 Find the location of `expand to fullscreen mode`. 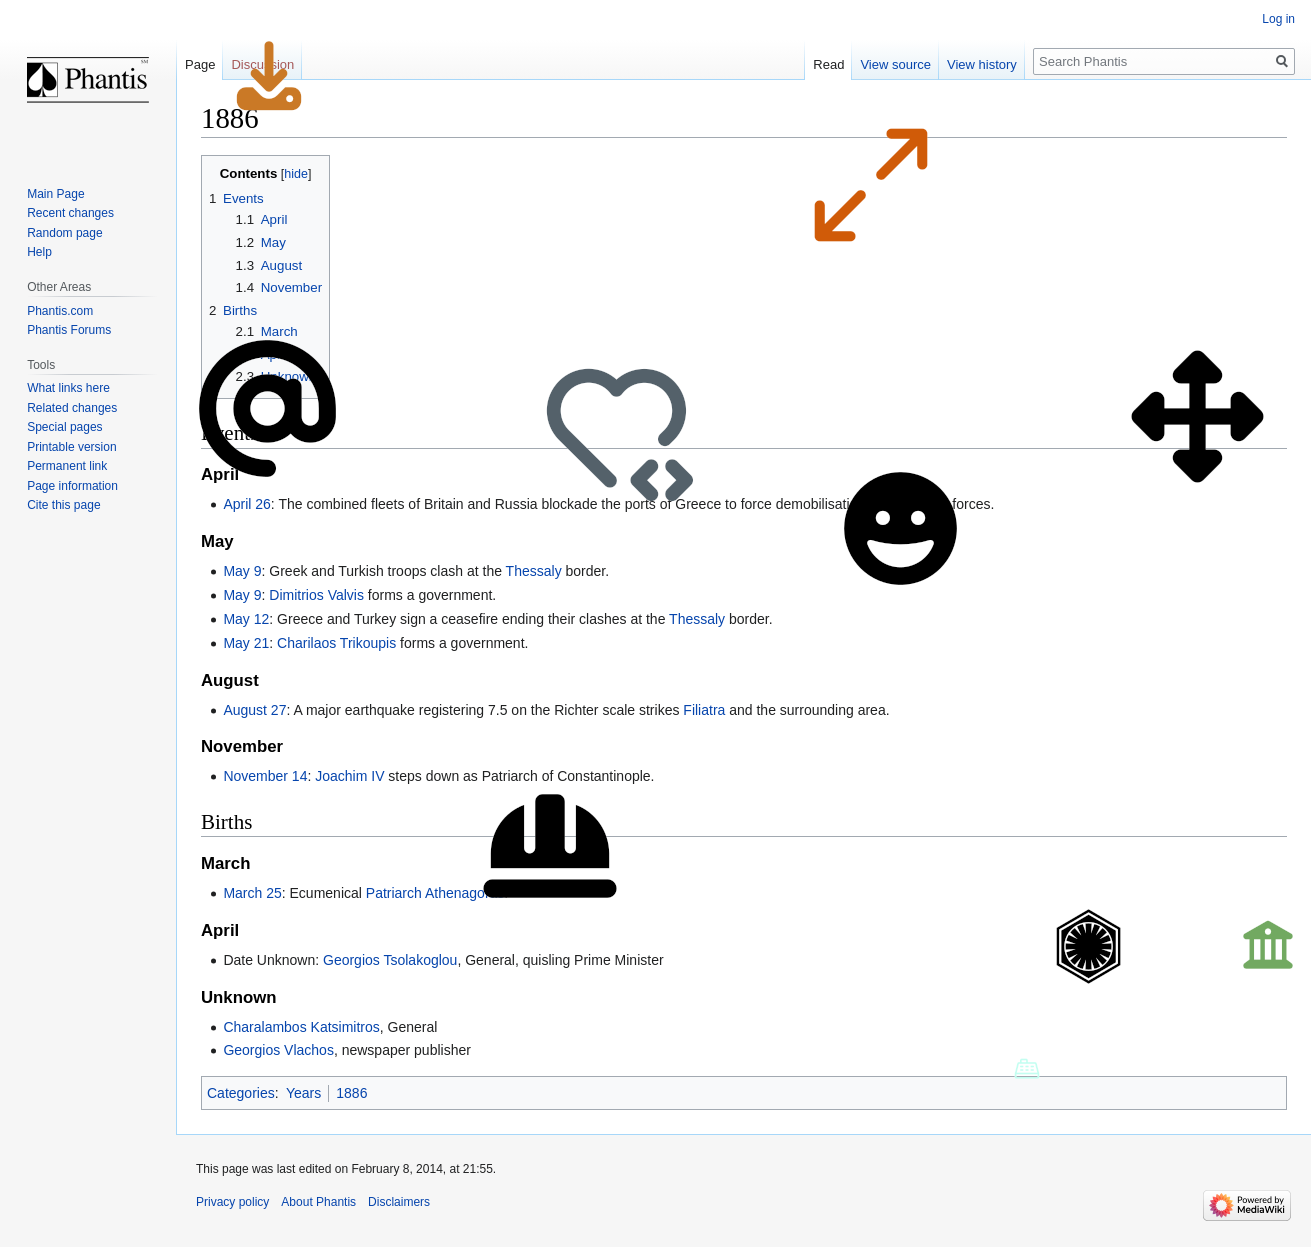

expand to fullscreen mode is located at coordinates (871, 185).